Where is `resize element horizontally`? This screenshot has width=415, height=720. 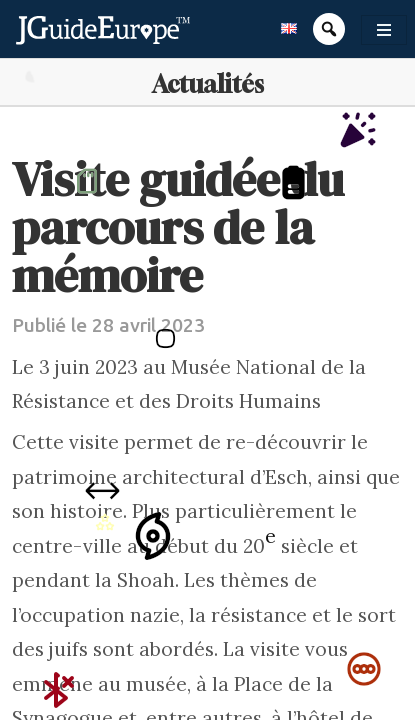
resize element horizontally is located at coordinates (102, 489).